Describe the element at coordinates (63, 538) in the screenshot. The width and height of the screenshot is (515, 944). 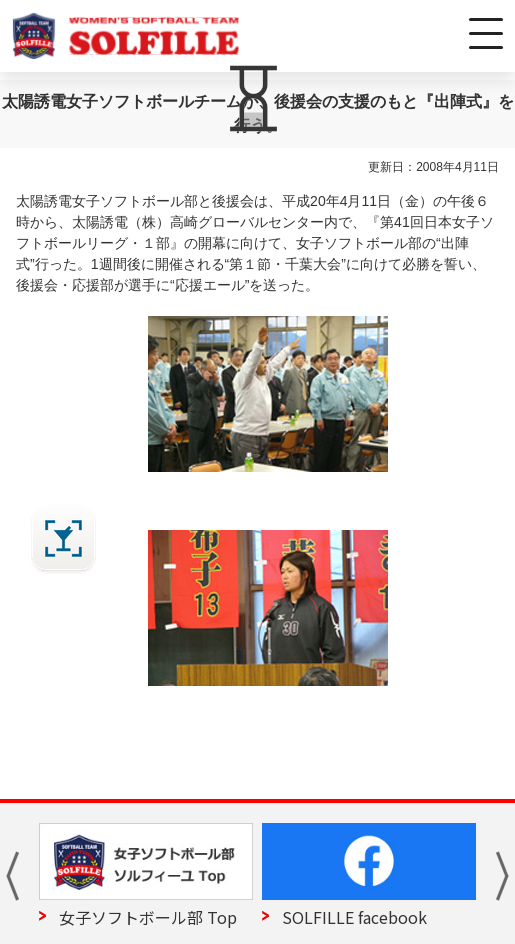
I see `open nomacs image viewer` at that location.